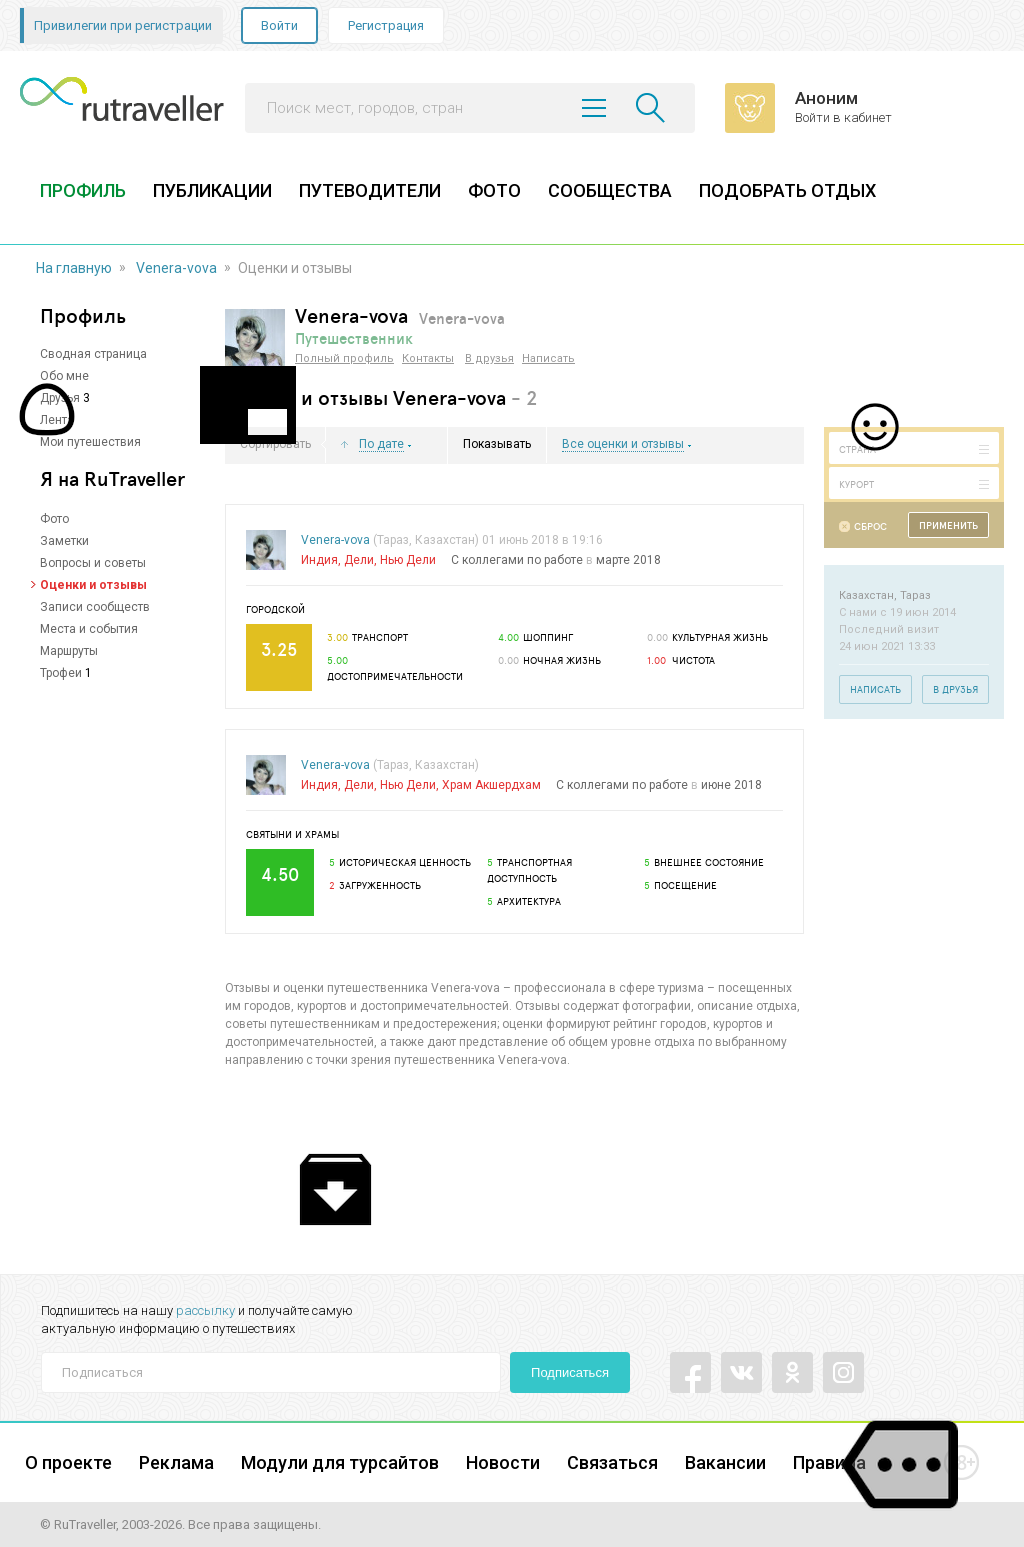  I want to click on represents an abstract shape or freeform object, so click(47, 408).